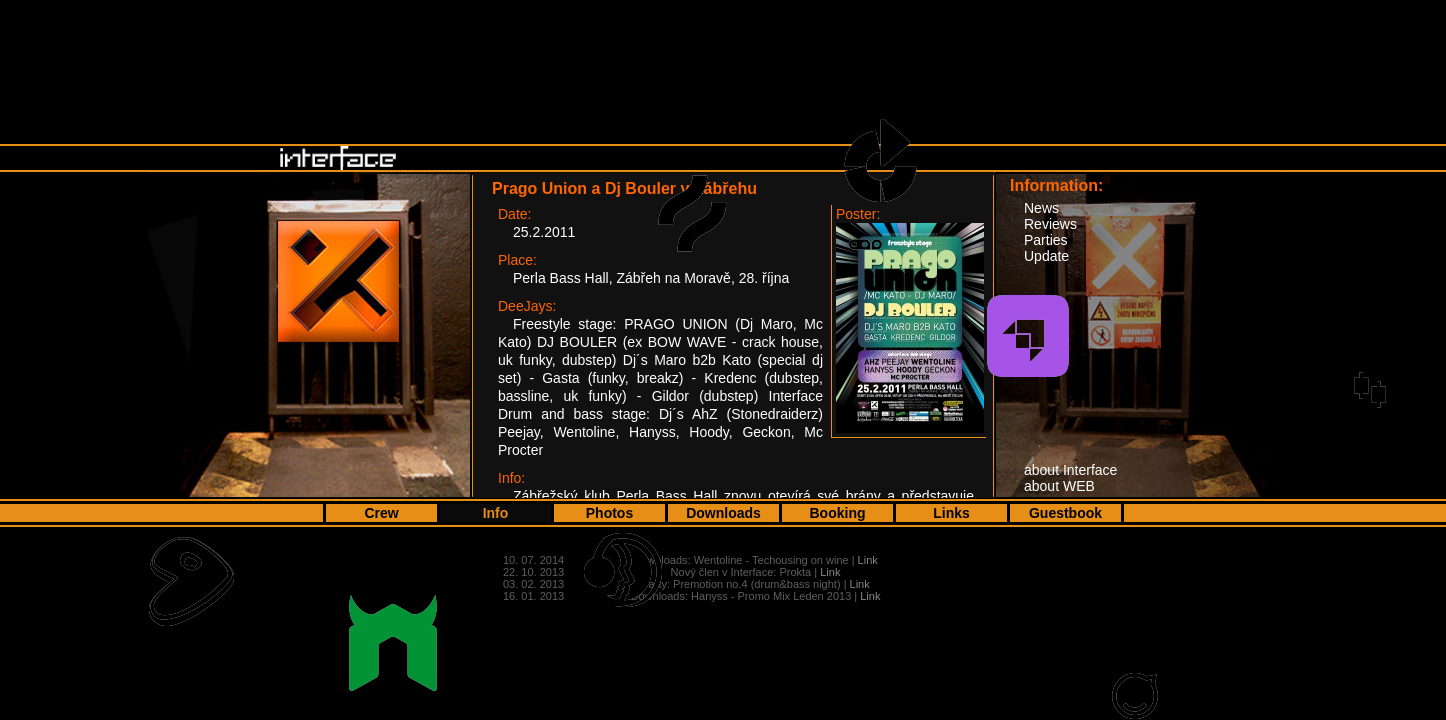  What do you see at coordinates (1370, 390) in the screenshot?
I see `view stock market data` at bounding box center [1370, 390].